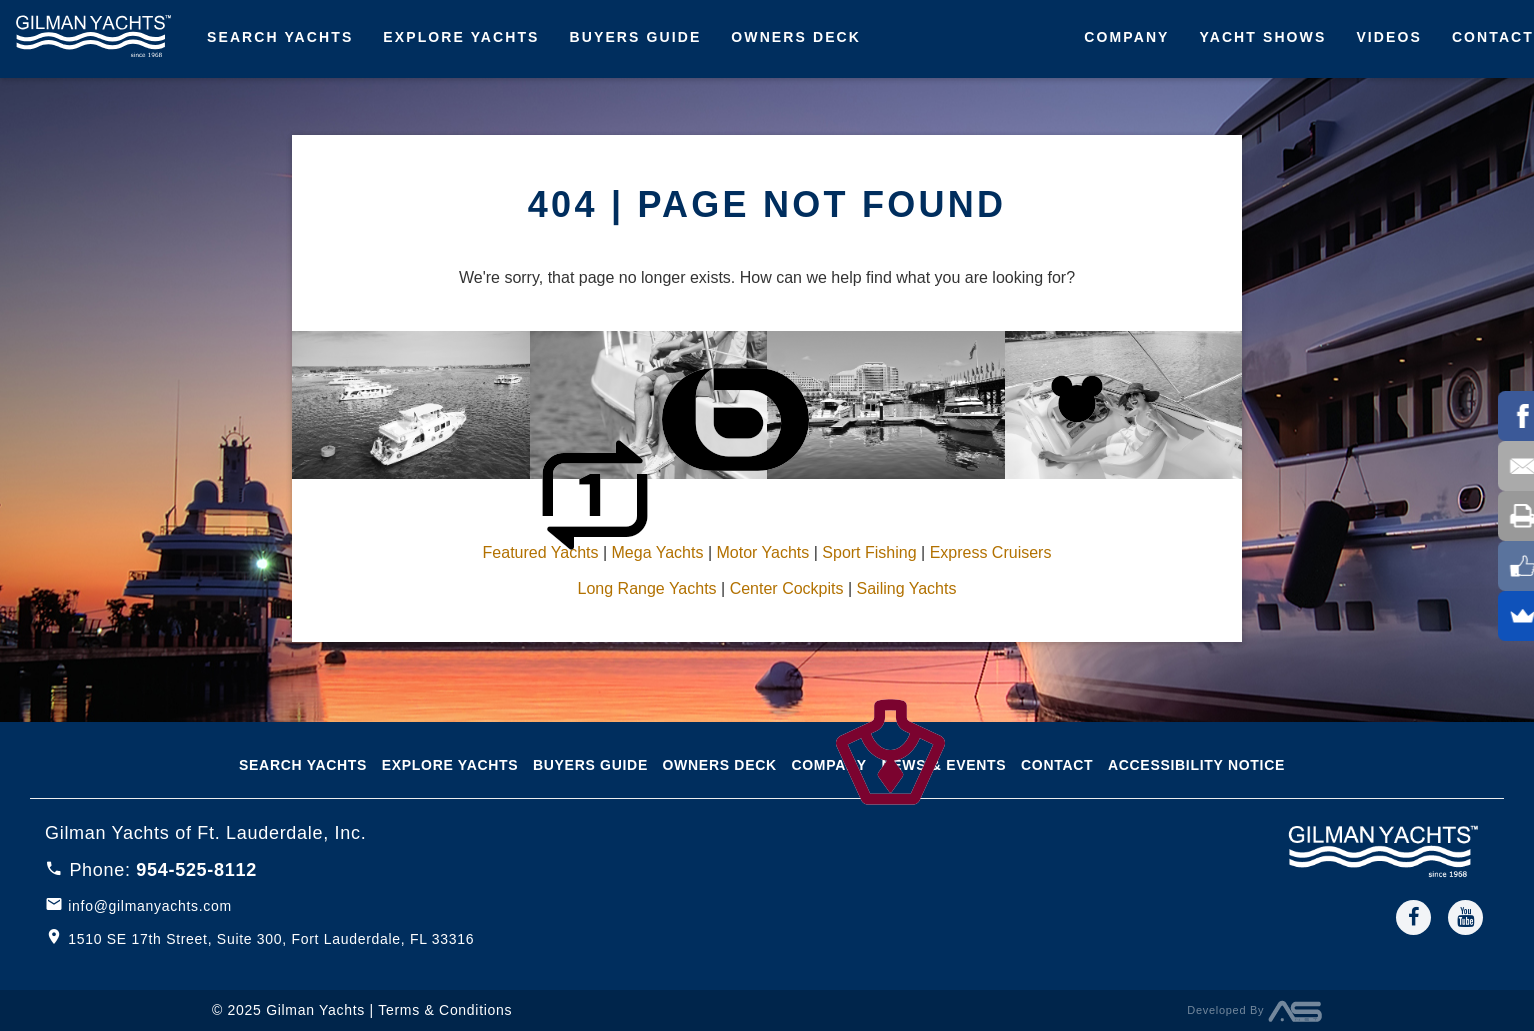 The height and width of the screenshot is (1031, 1534). Describe the element at coordinates (595, 495) in the screenshot. I see `repeat the current track` at that location.